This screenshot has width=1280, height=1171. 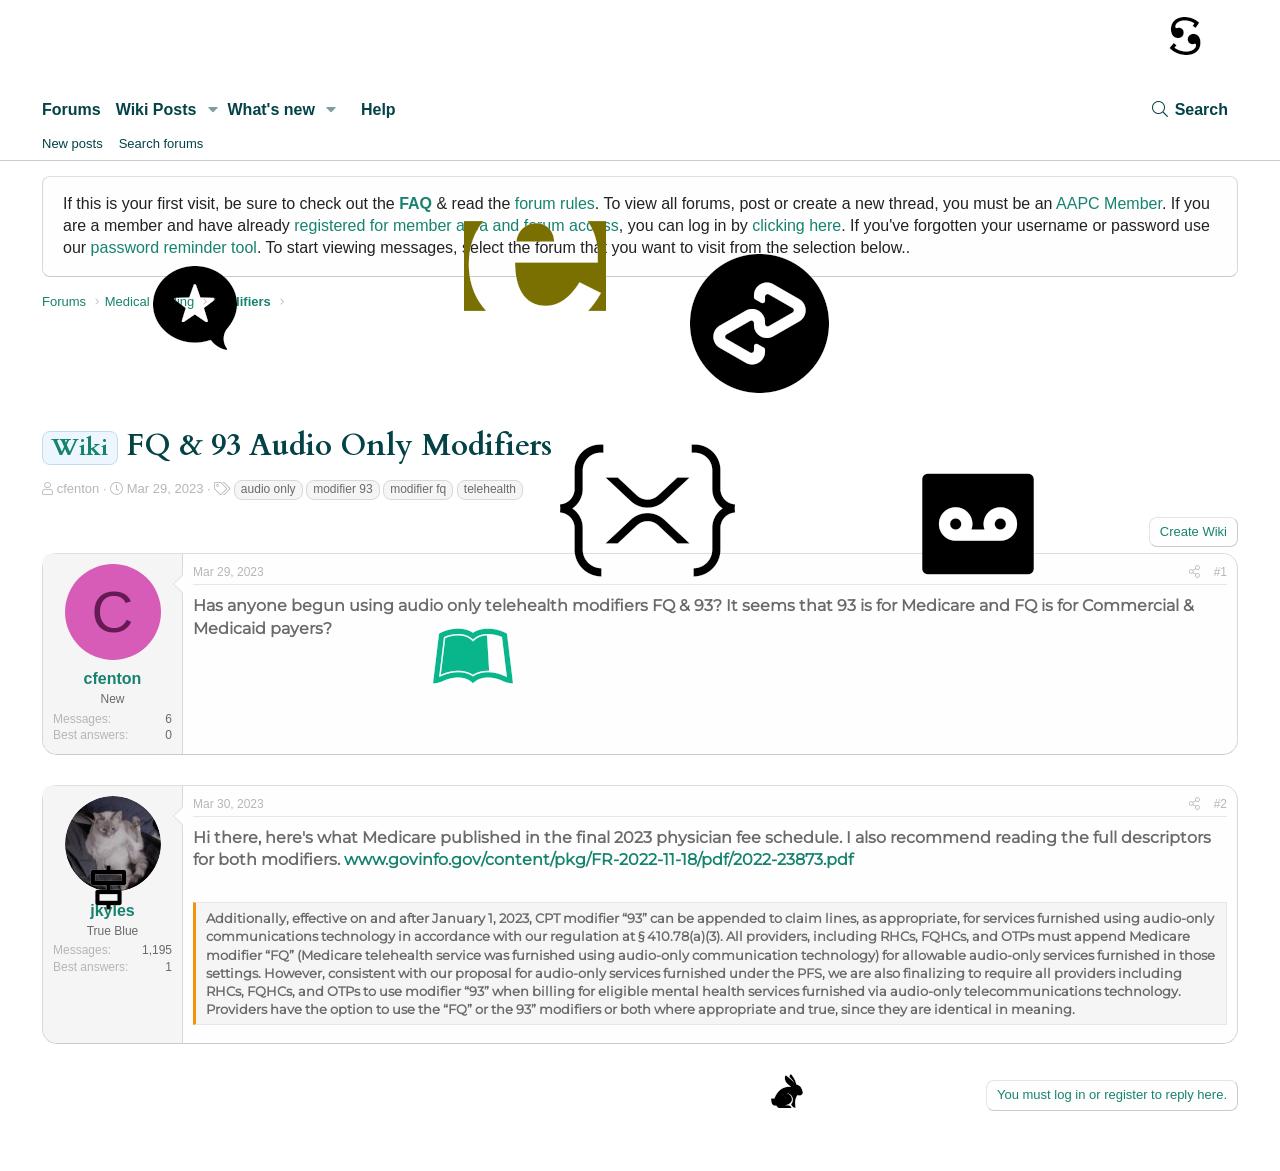 I want to click on play or access audio cassette content, so click(x=978, y=524).